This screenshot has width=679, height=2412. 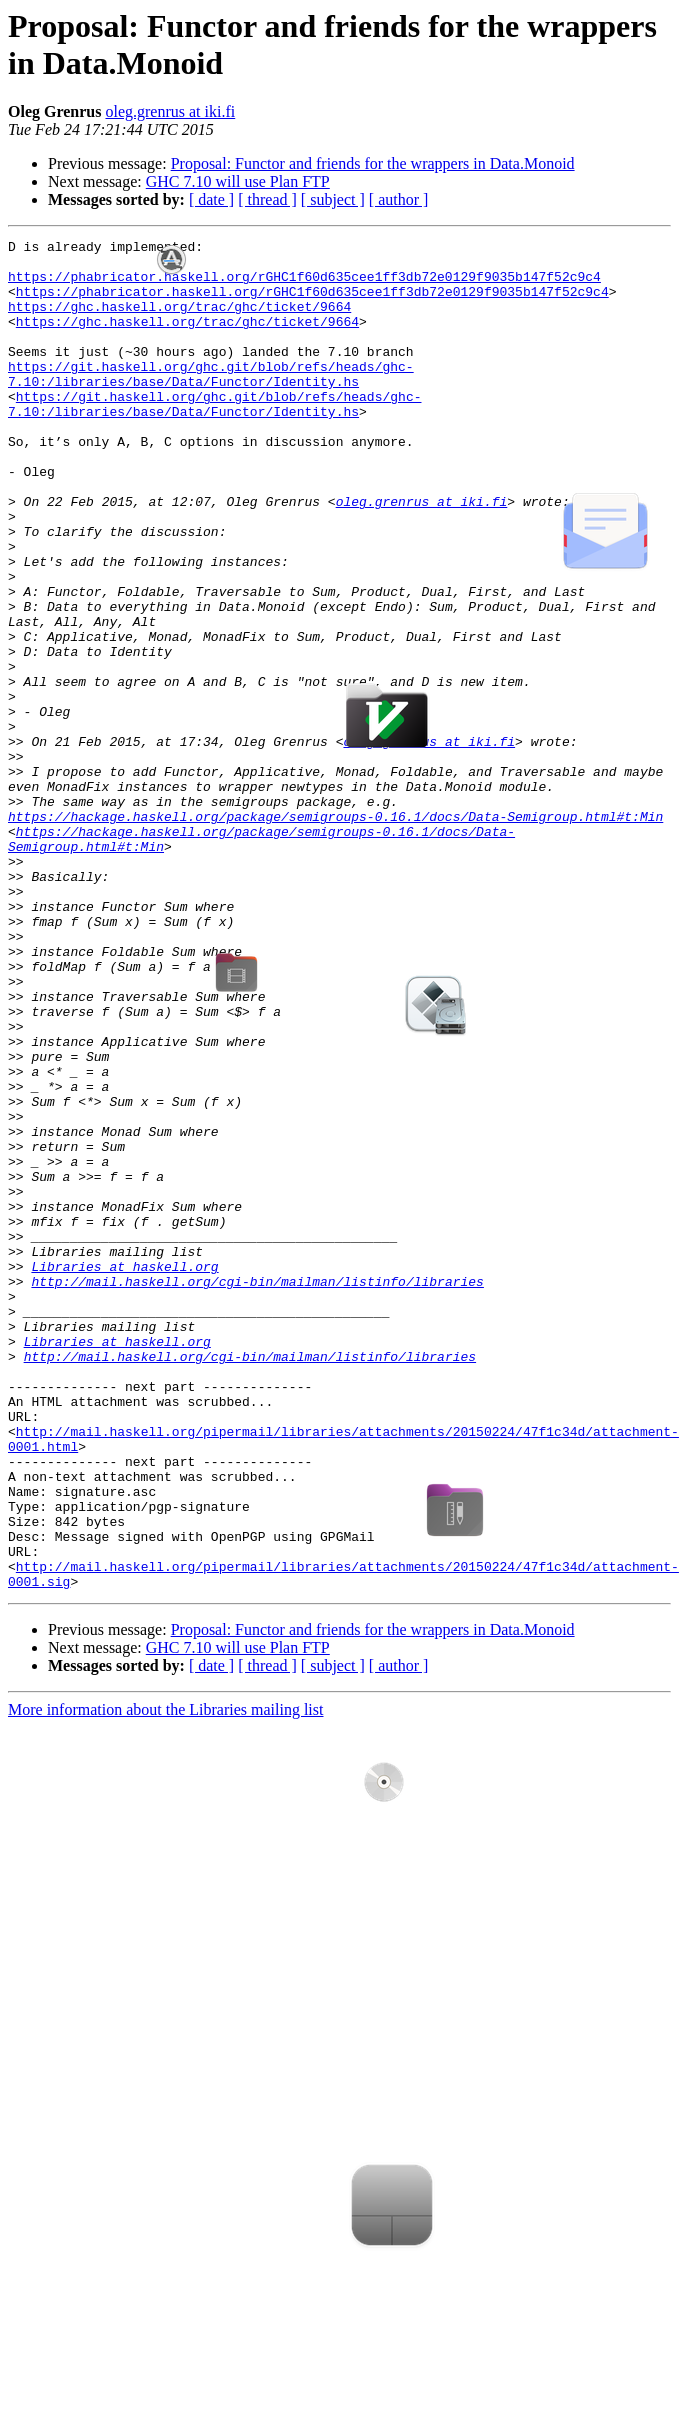 I want to click on mark email as read, so click(x=605, y=535).